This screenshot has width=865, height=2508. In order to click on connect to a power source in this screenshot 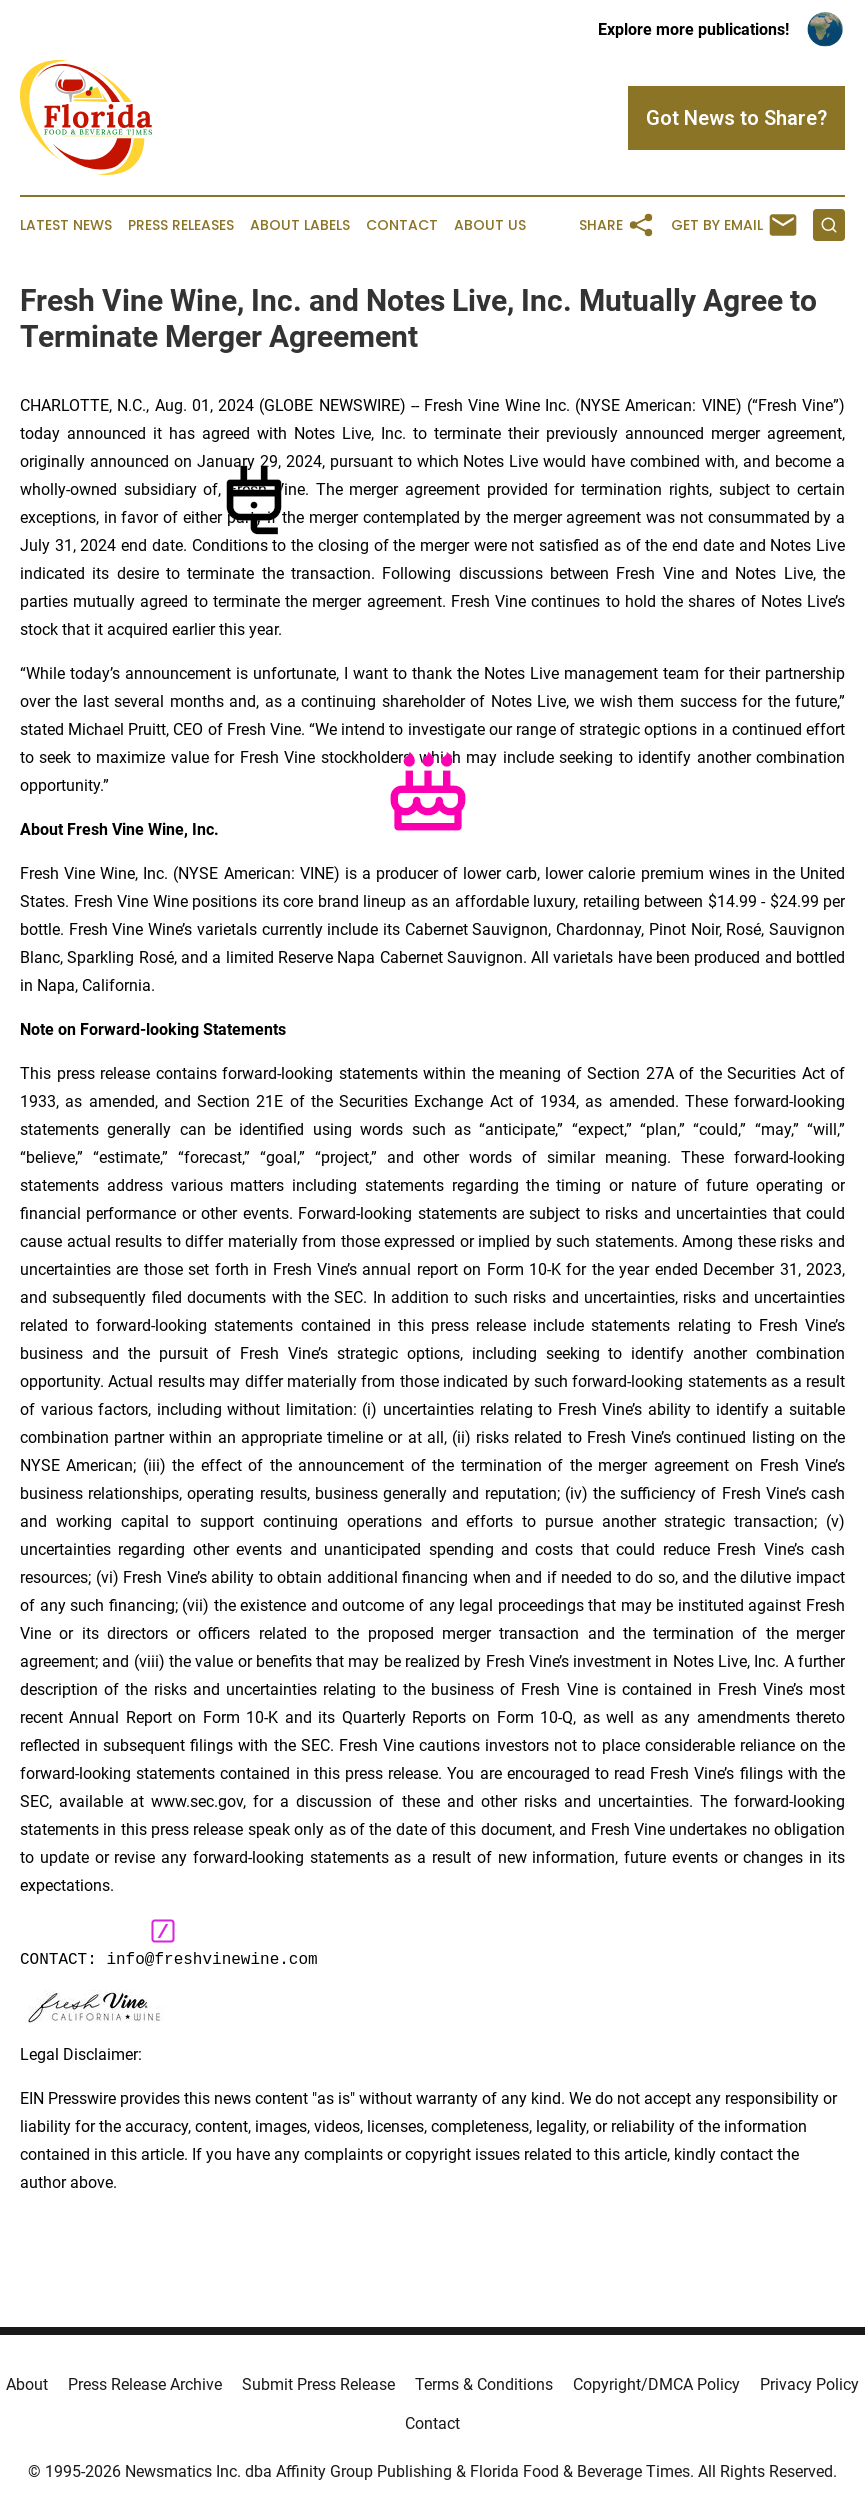, I will do `click(254, 500)`.